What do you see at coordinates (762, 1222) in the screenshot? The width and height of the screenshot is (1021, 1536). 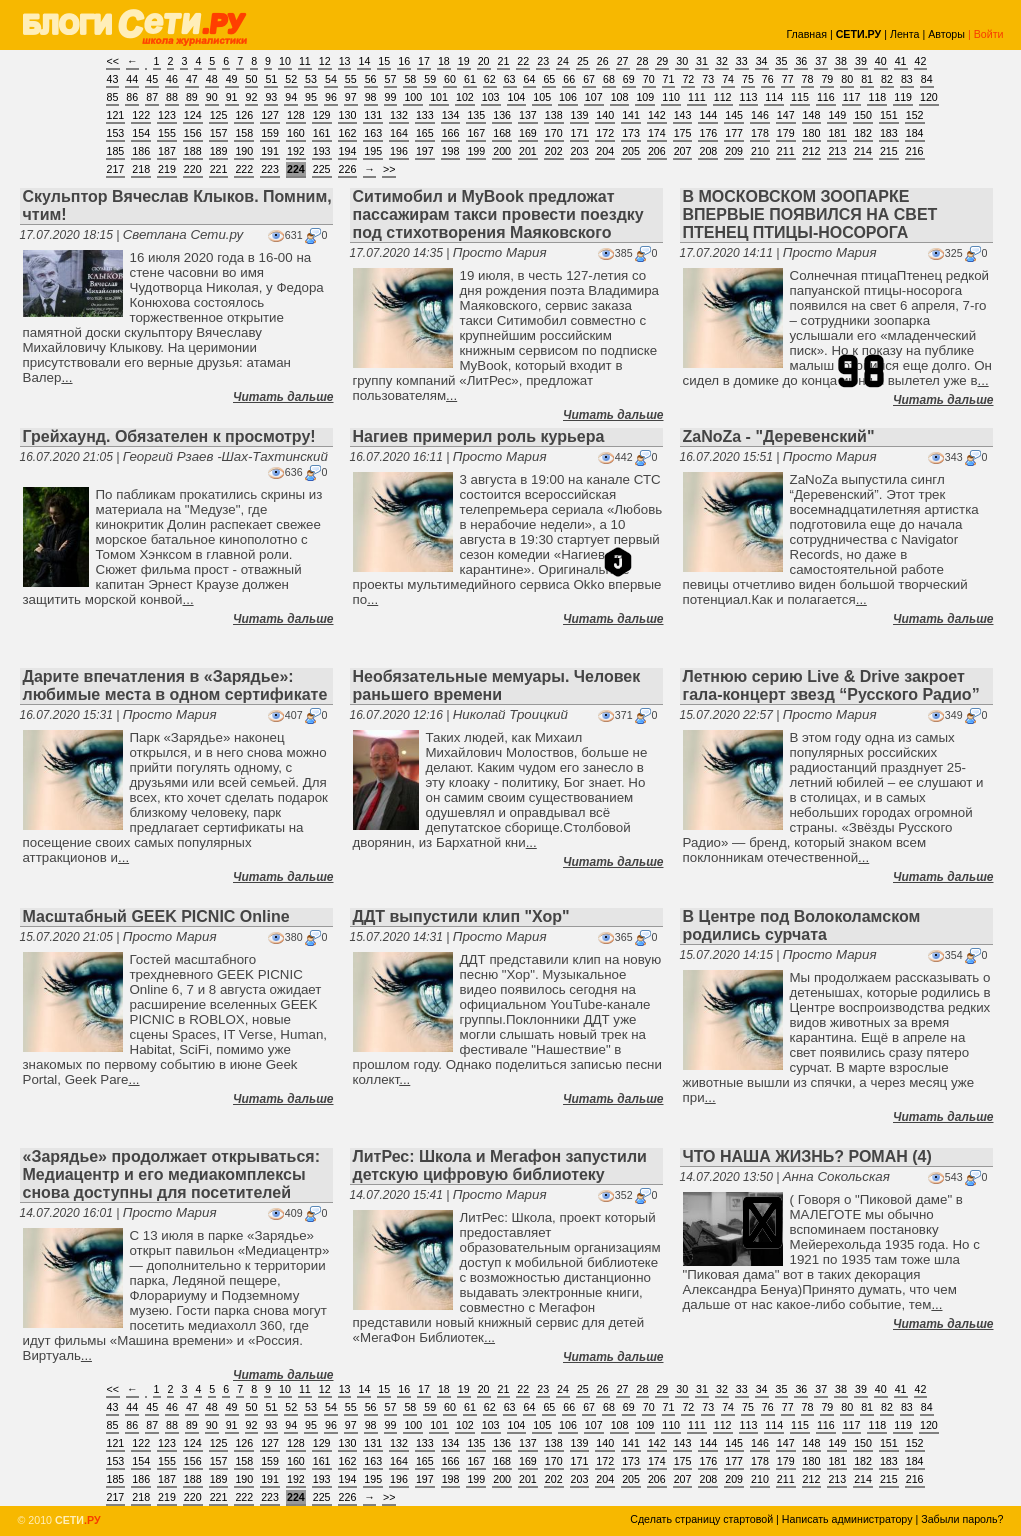 I see `indicates a missing or undefined glyph` at bounding box center [762, 1222].